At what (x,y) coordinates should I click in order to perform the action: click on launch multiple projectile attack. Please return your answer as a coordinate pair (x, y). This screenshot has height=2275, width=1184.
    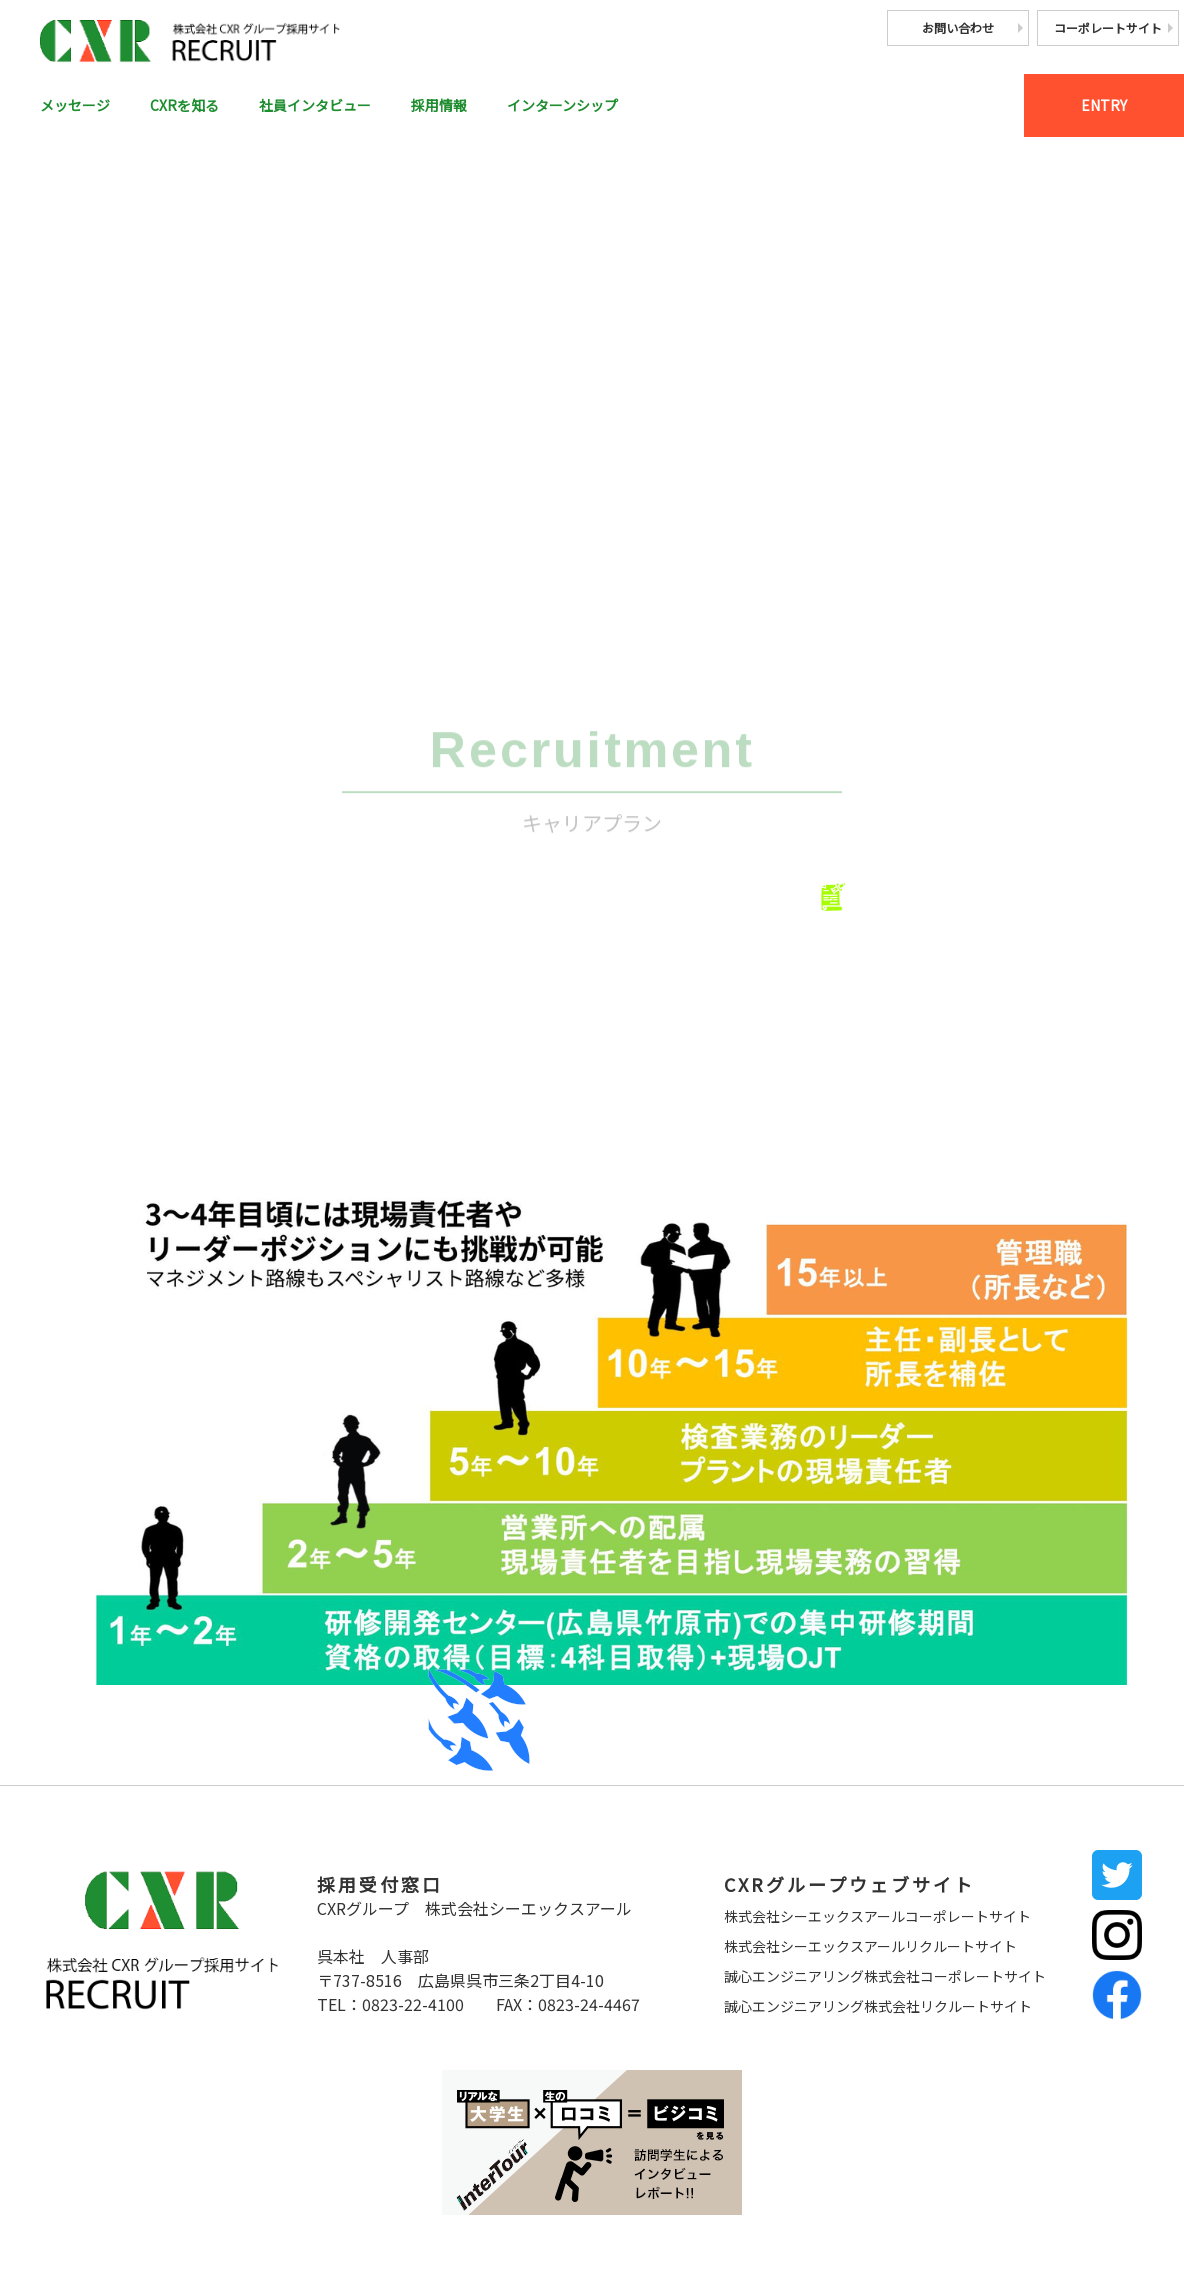
    Looking at the image, I should click on (479, 1720).